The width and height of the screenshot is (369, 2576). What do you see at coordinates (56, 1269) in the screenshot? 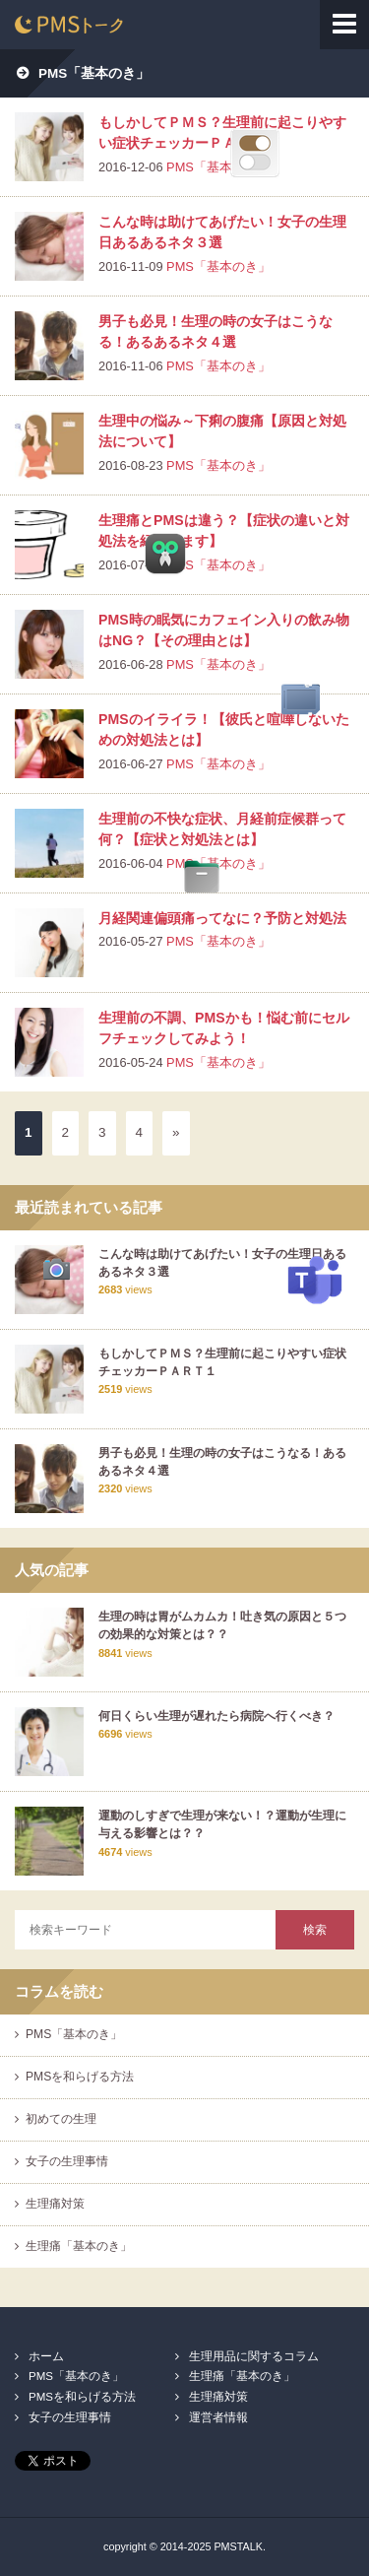
I see `open the camera app` at bounding box center [56, 1269].